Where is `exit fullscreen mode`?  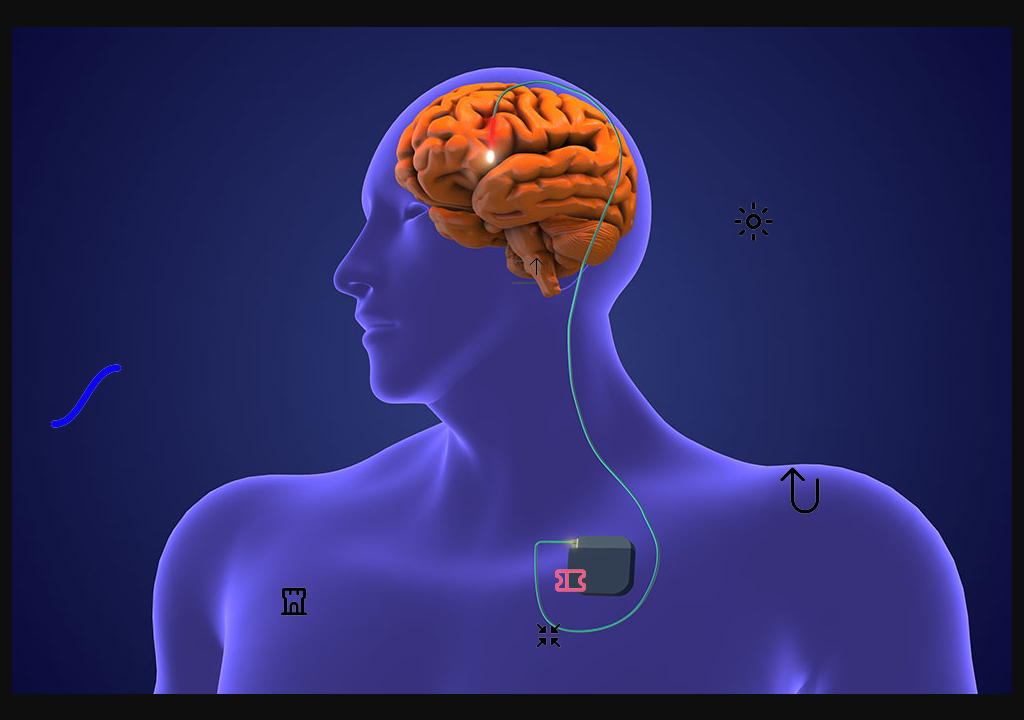
exit fullscreen mode is located at coordinates (548, 635).